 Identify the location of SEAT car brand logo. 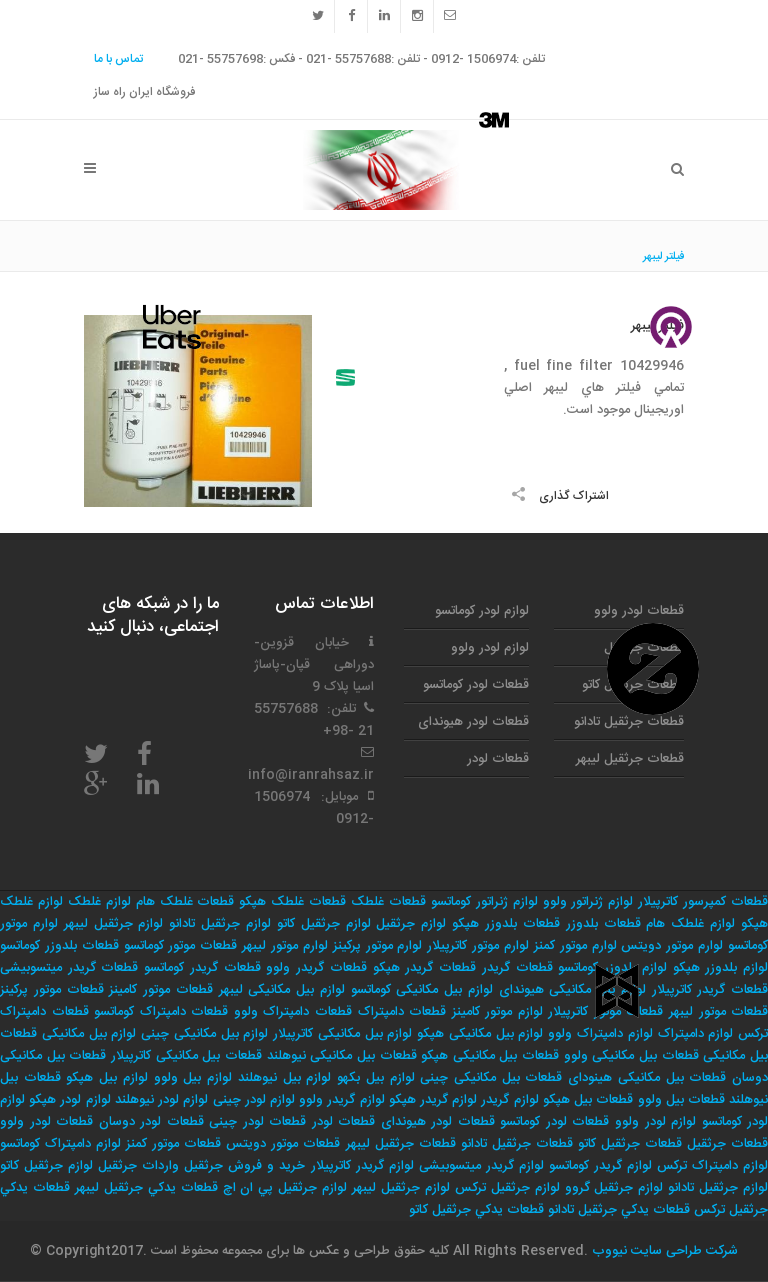
(345, 377).